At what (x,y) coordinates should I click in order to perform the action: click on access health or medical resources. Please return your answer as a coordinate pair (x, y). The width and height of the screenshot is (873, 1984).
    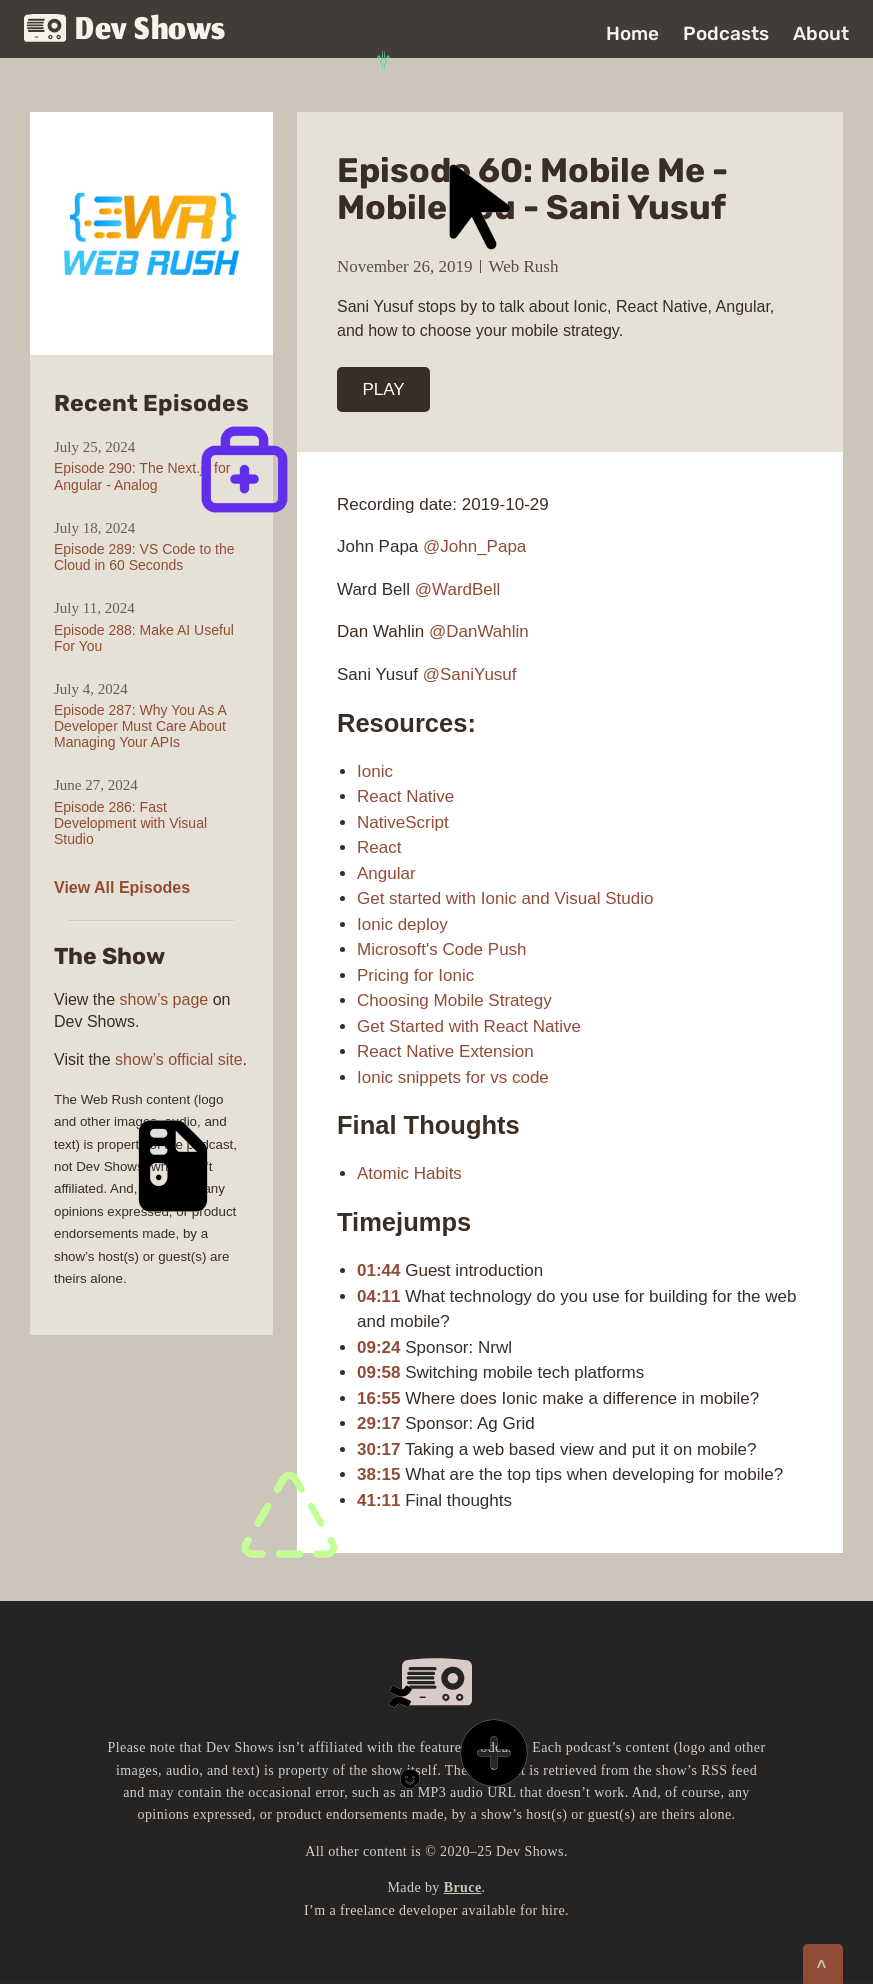
    Looking at the image, I should click on (244, 469).